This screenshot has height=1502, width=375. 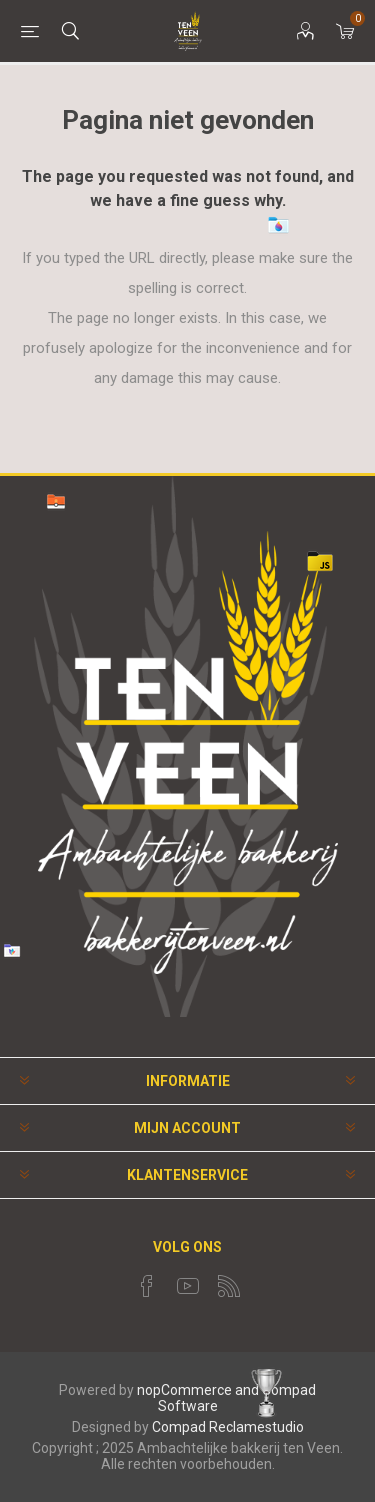 I want to click on open folder containing javascript files, so click(x=320, y=562).